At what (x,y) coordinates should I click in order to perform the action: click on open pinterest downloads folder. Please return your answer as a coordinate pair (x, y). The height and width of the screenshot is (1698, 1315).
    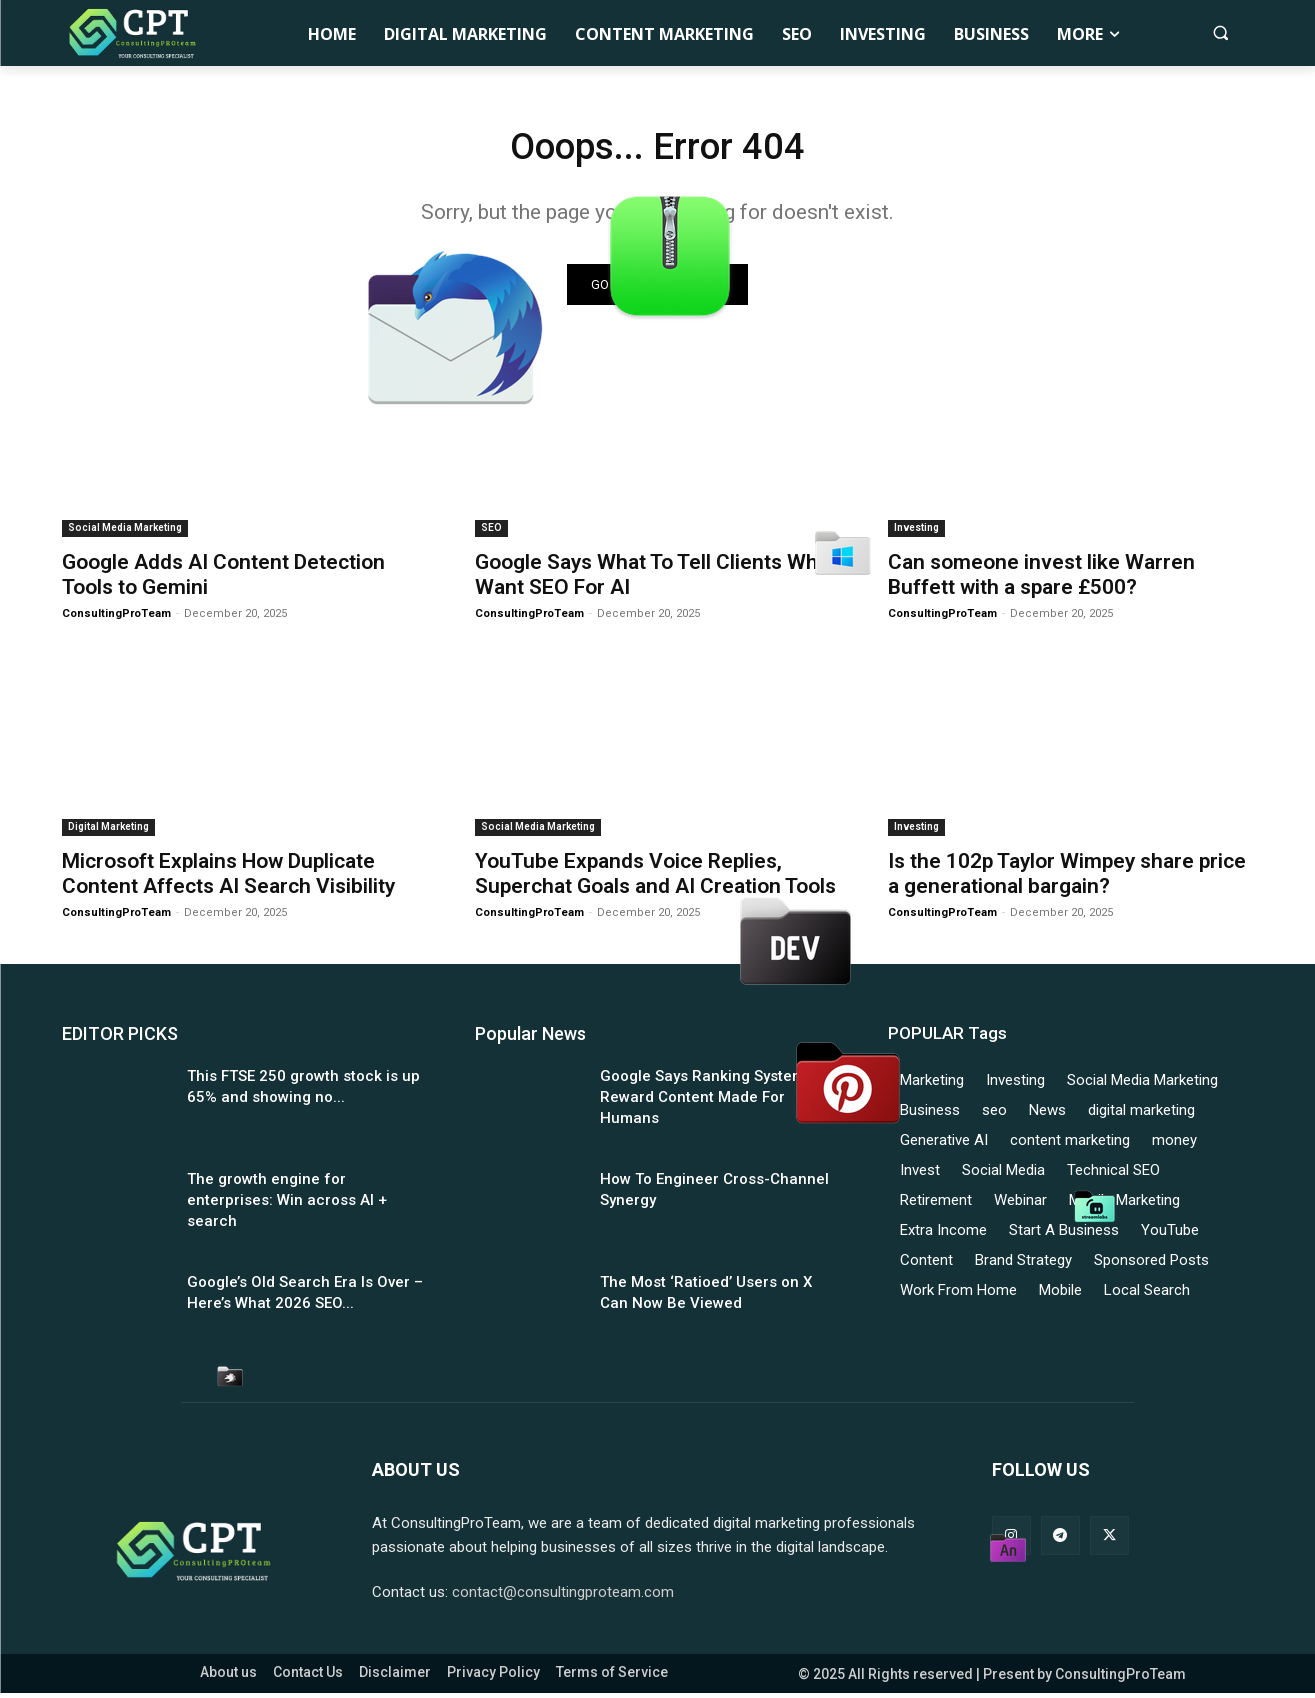
    Looking at the image, I should click on (847, 1085).